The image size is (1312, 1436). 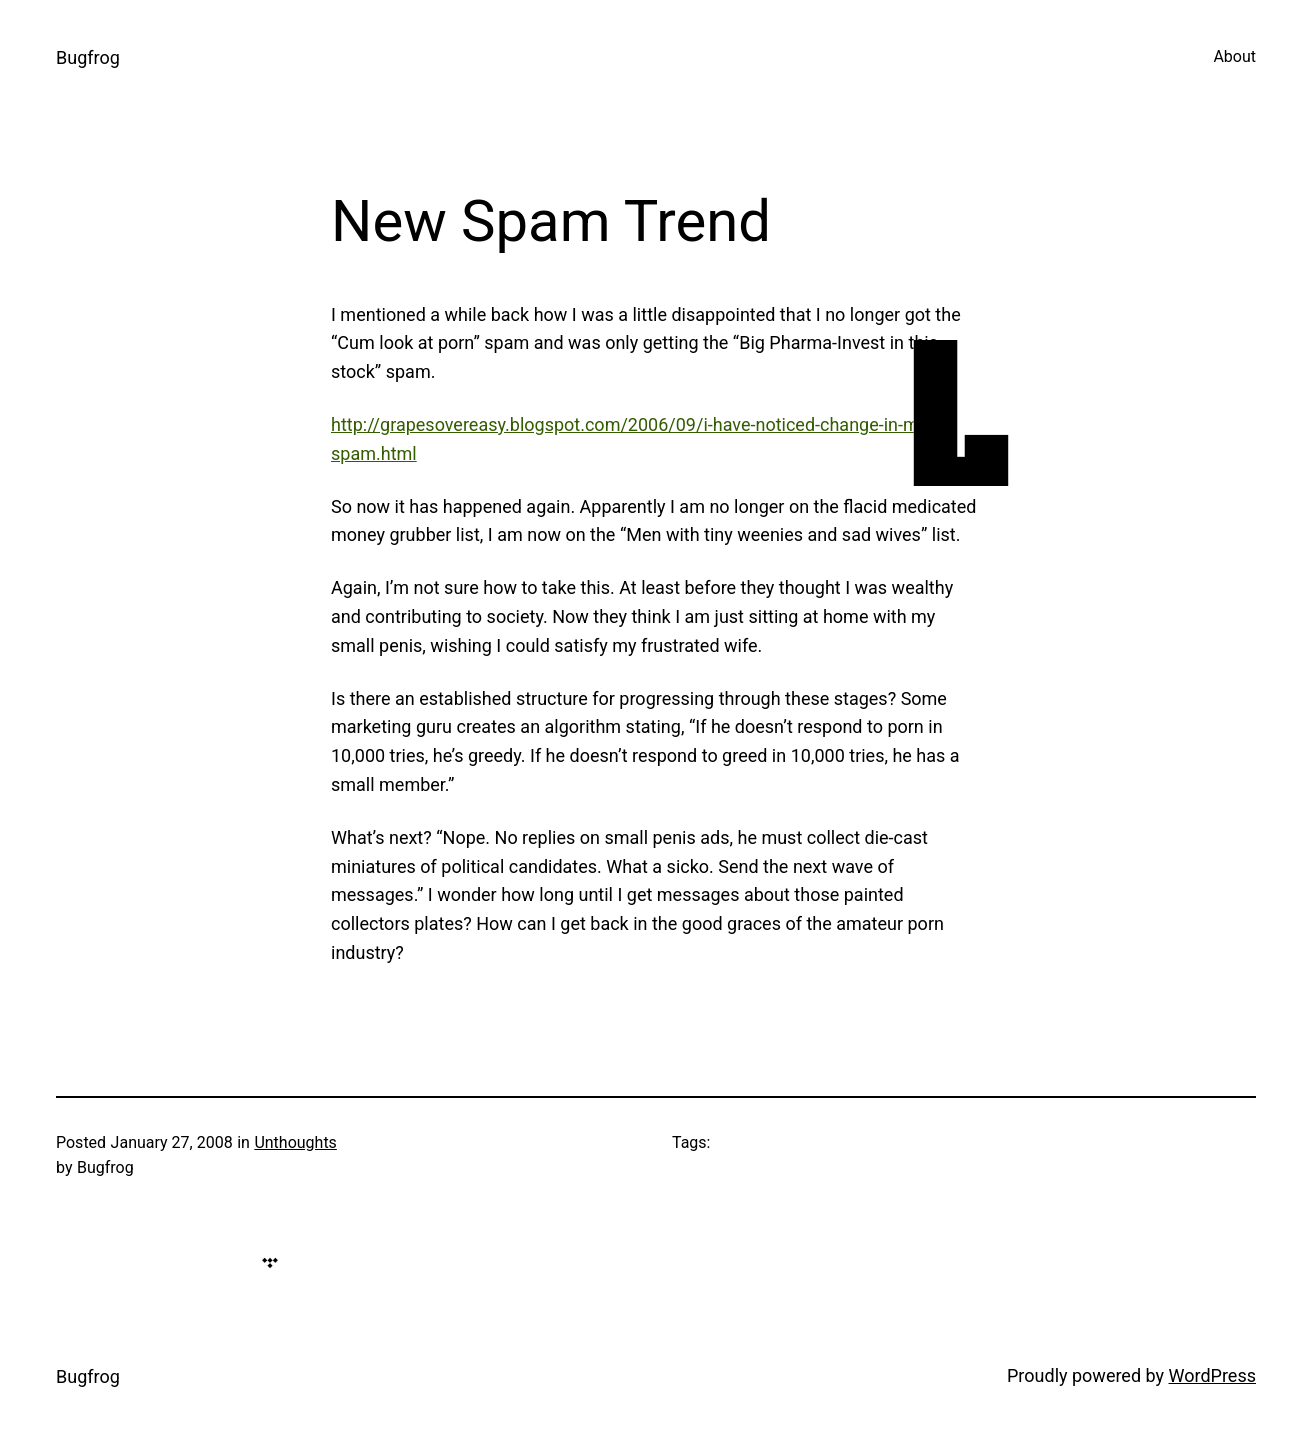 I want to click on visit the Lospec website, so click(x=961, y=413).